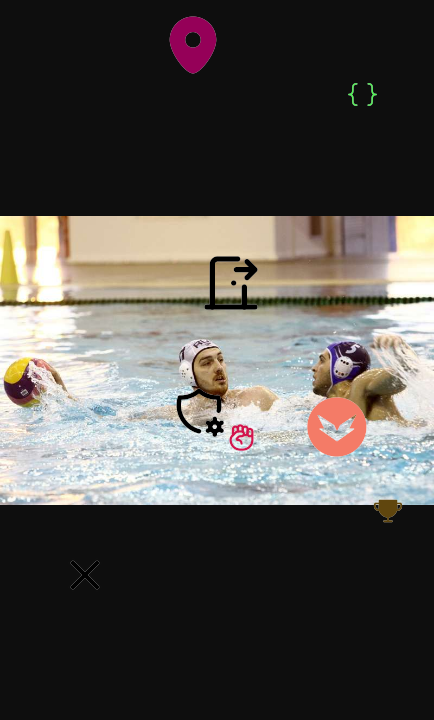 The height and width of the screenshot is (720, 434). Describe the element at coordinates (85, 575) in the screenshot. I see `close or dismiss a dialog` at that location.